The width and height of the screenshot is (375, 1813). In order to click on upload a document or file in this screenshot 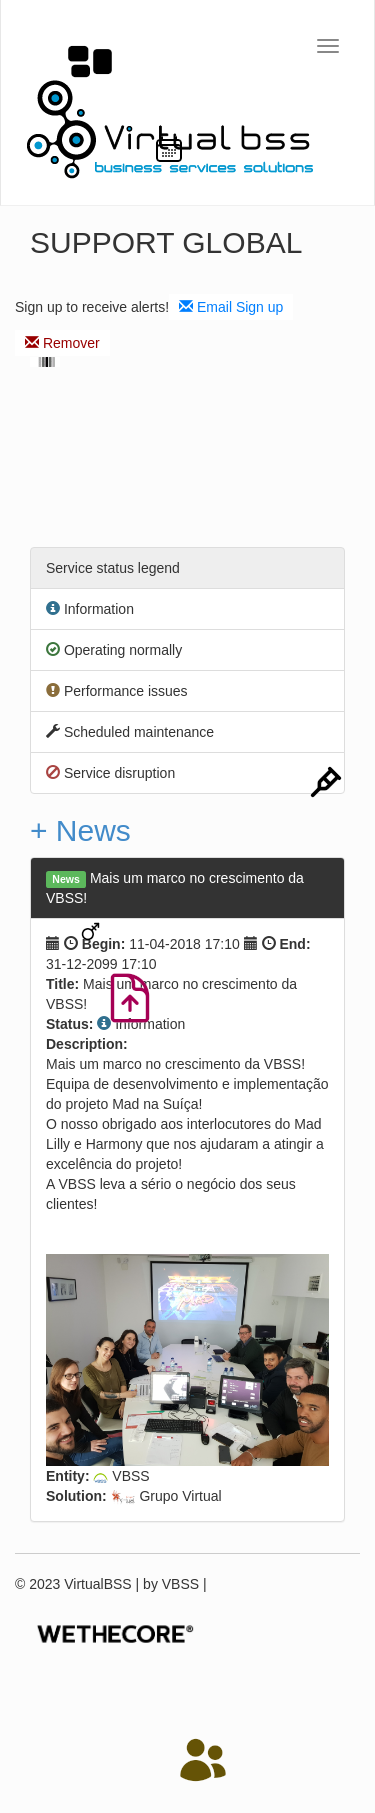, I will do `click(130, 998)`.